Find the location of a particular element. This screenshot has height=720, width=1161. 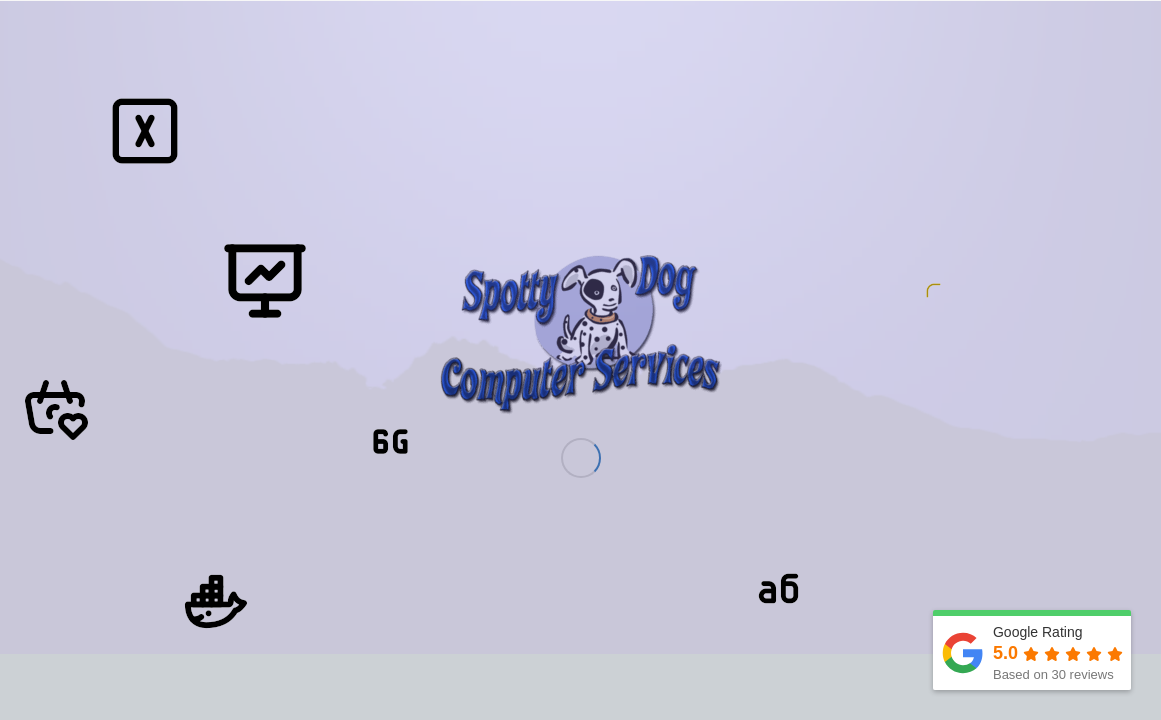

docker container management is located at coordinates (214, 601).